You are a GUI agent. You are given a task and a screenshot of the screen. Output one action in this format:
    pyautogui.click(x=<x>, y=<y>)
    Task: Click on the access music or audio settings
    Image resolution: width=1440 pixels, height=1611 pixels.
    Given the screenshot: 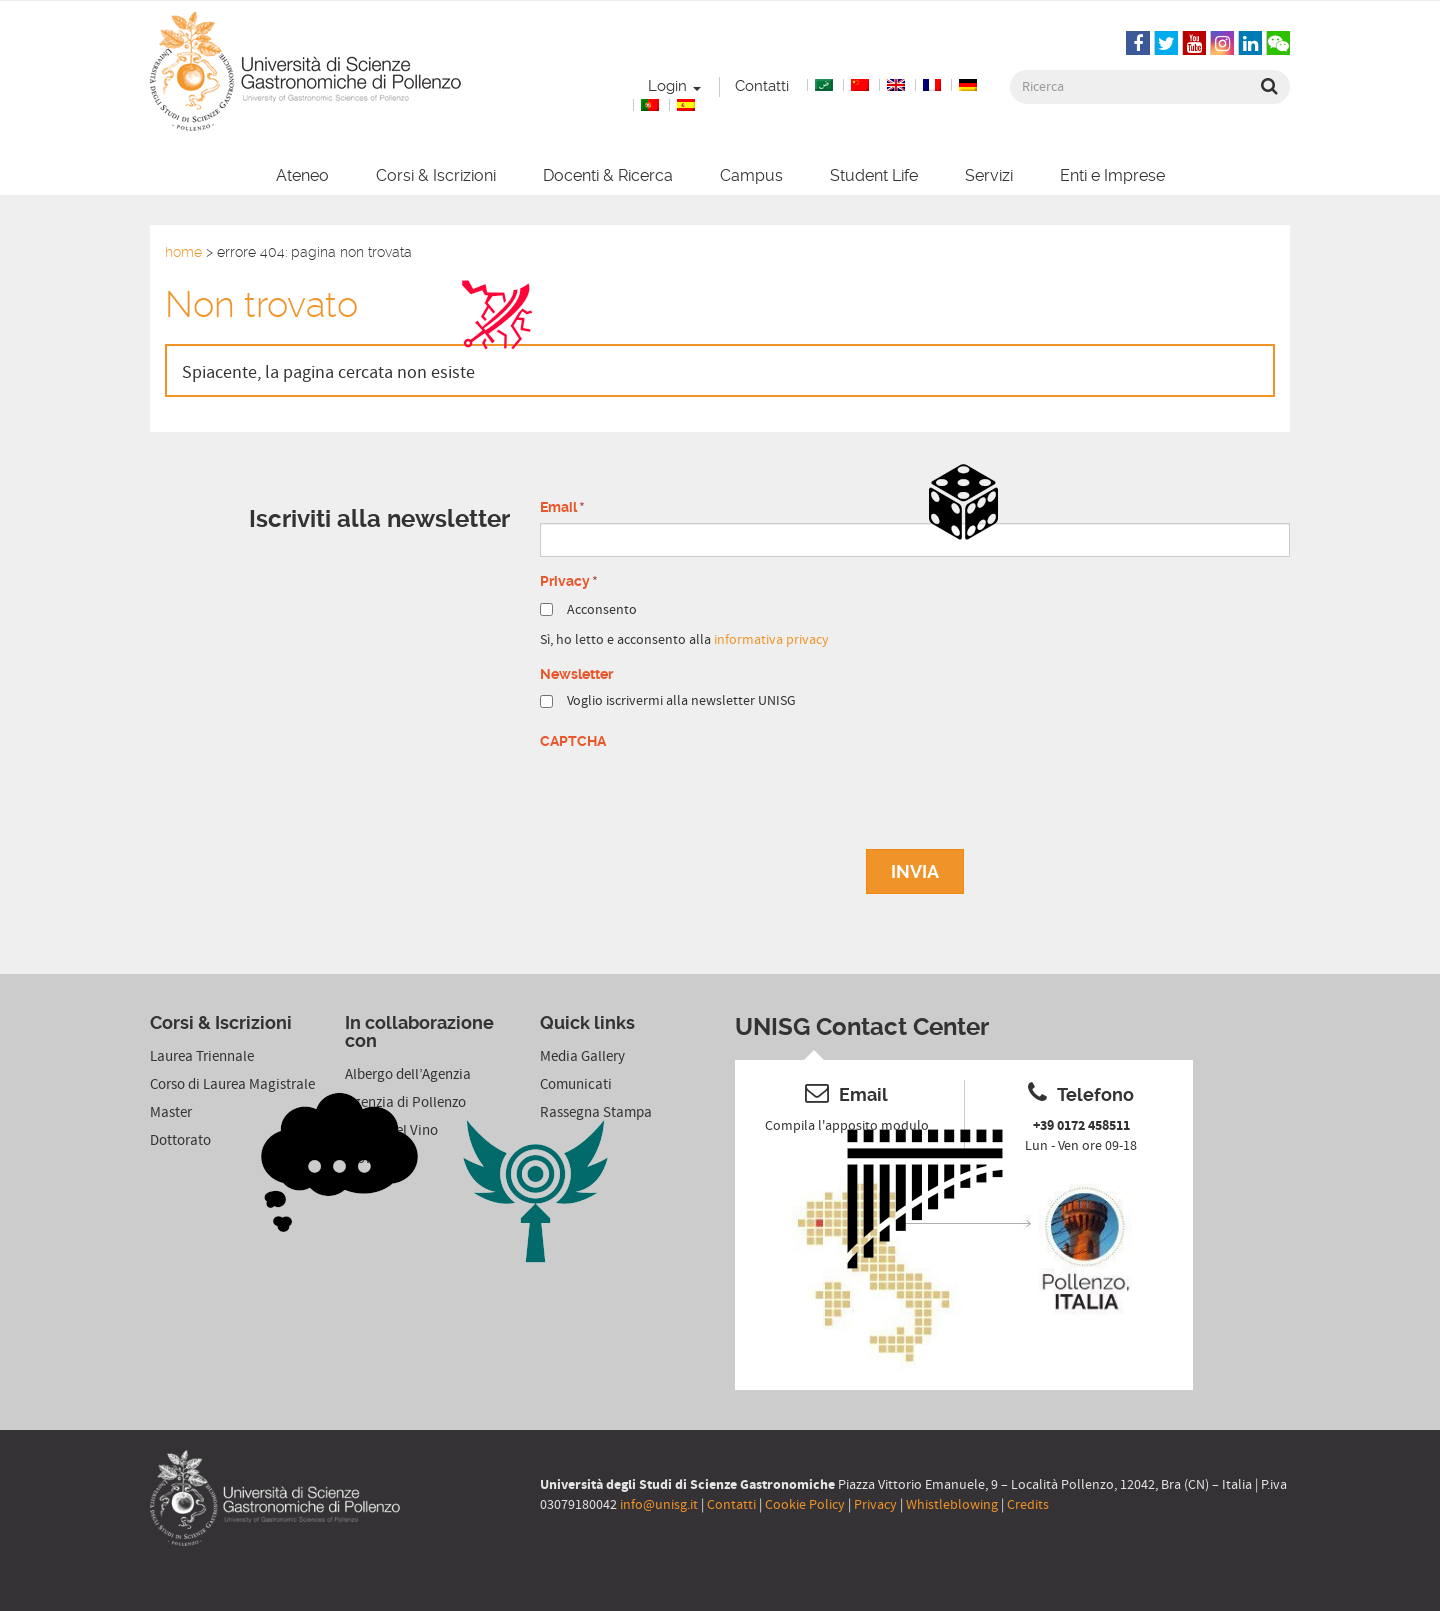 What is the action you would take?
    pyautogui.click(x=925, y=1199)
    